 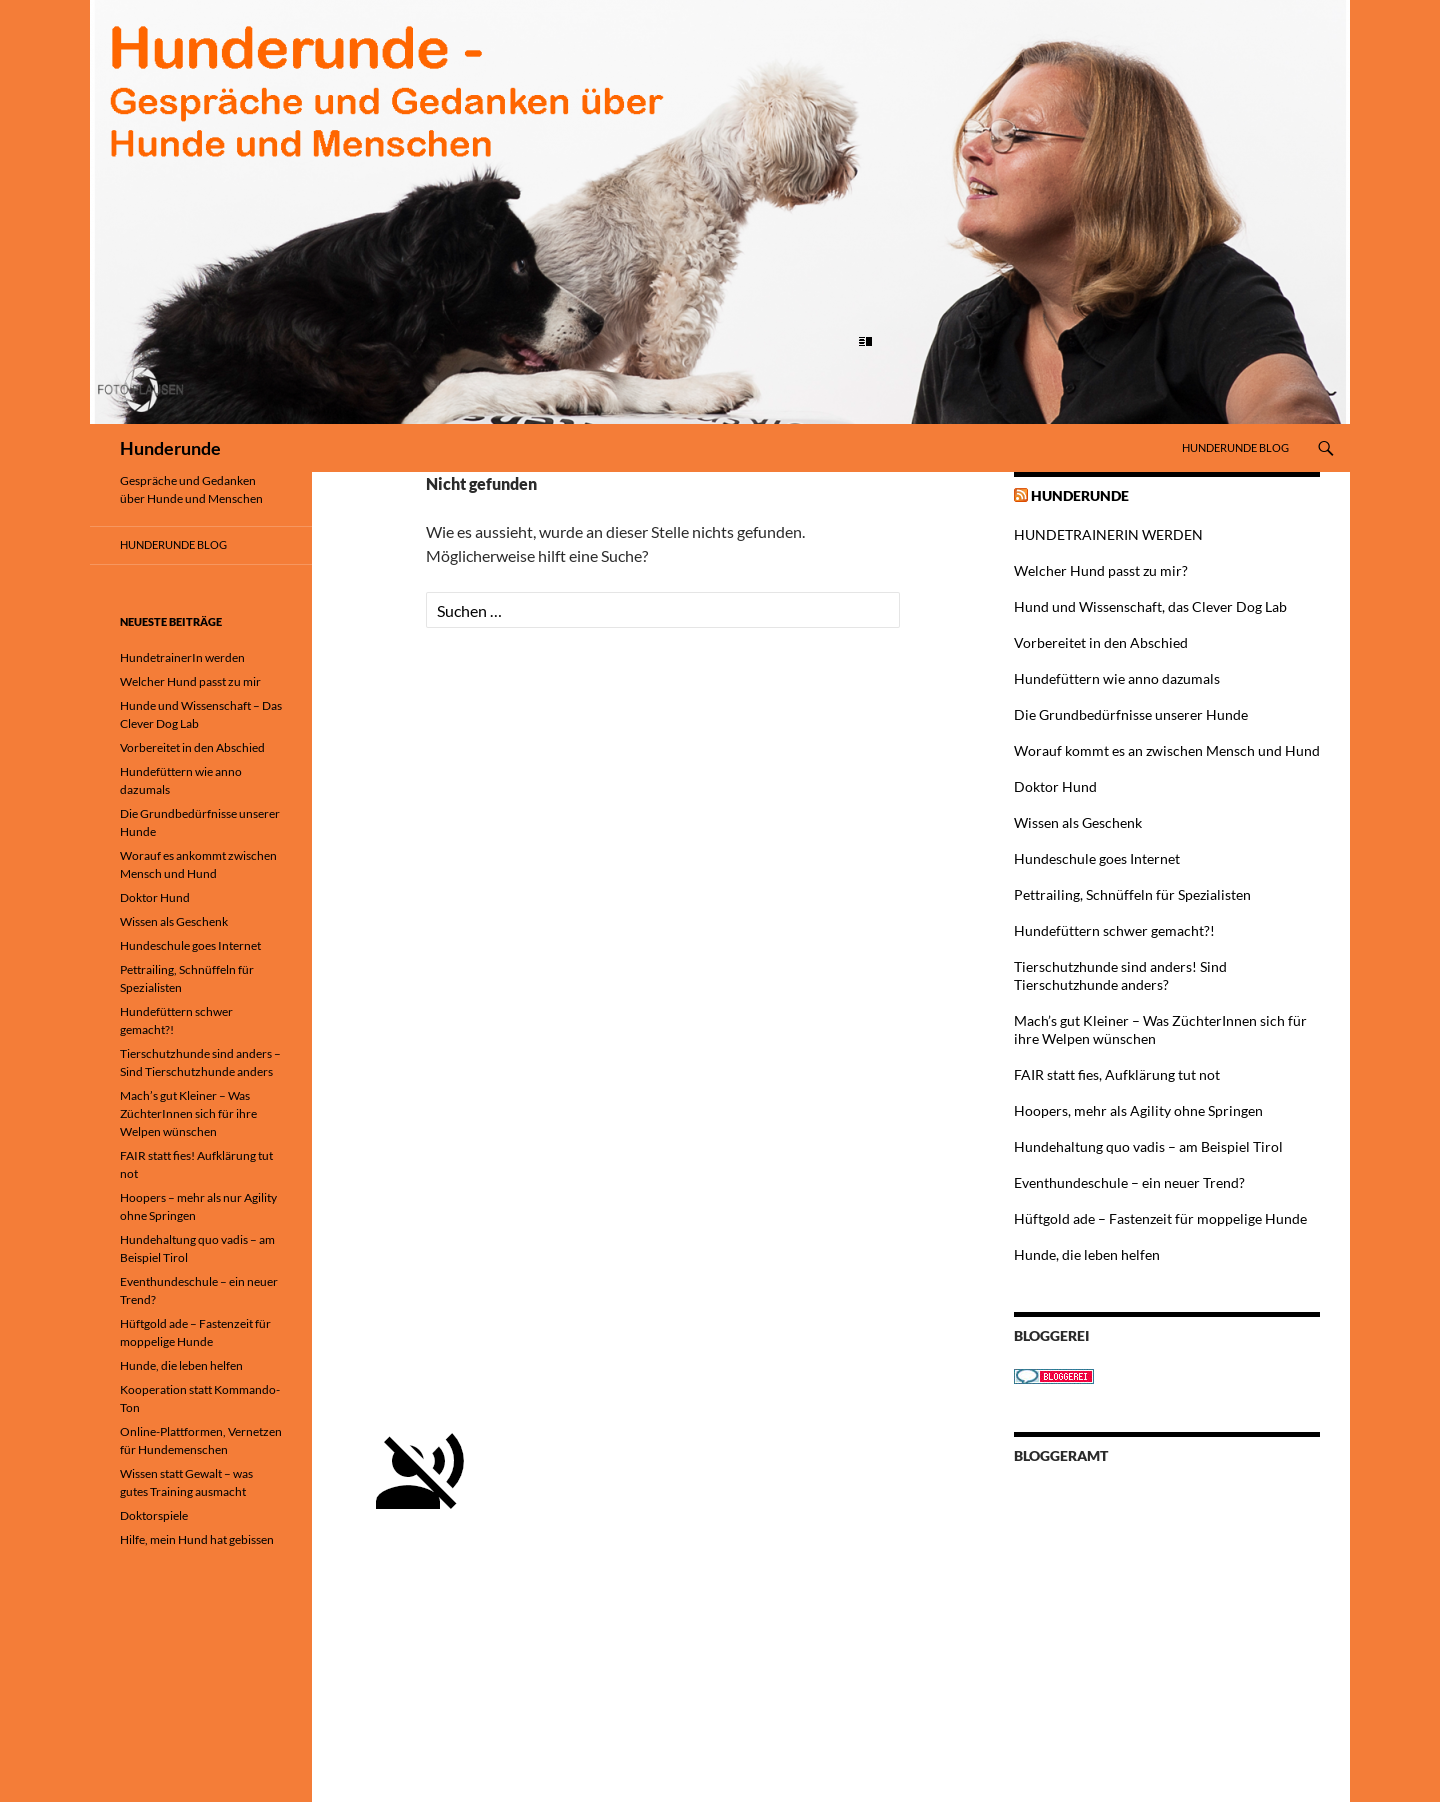 What do you see at coordinates (420, 1473) in the screenshot?
I see `mute voiceover or text-to-speech` at bounding box center [420, 1473].